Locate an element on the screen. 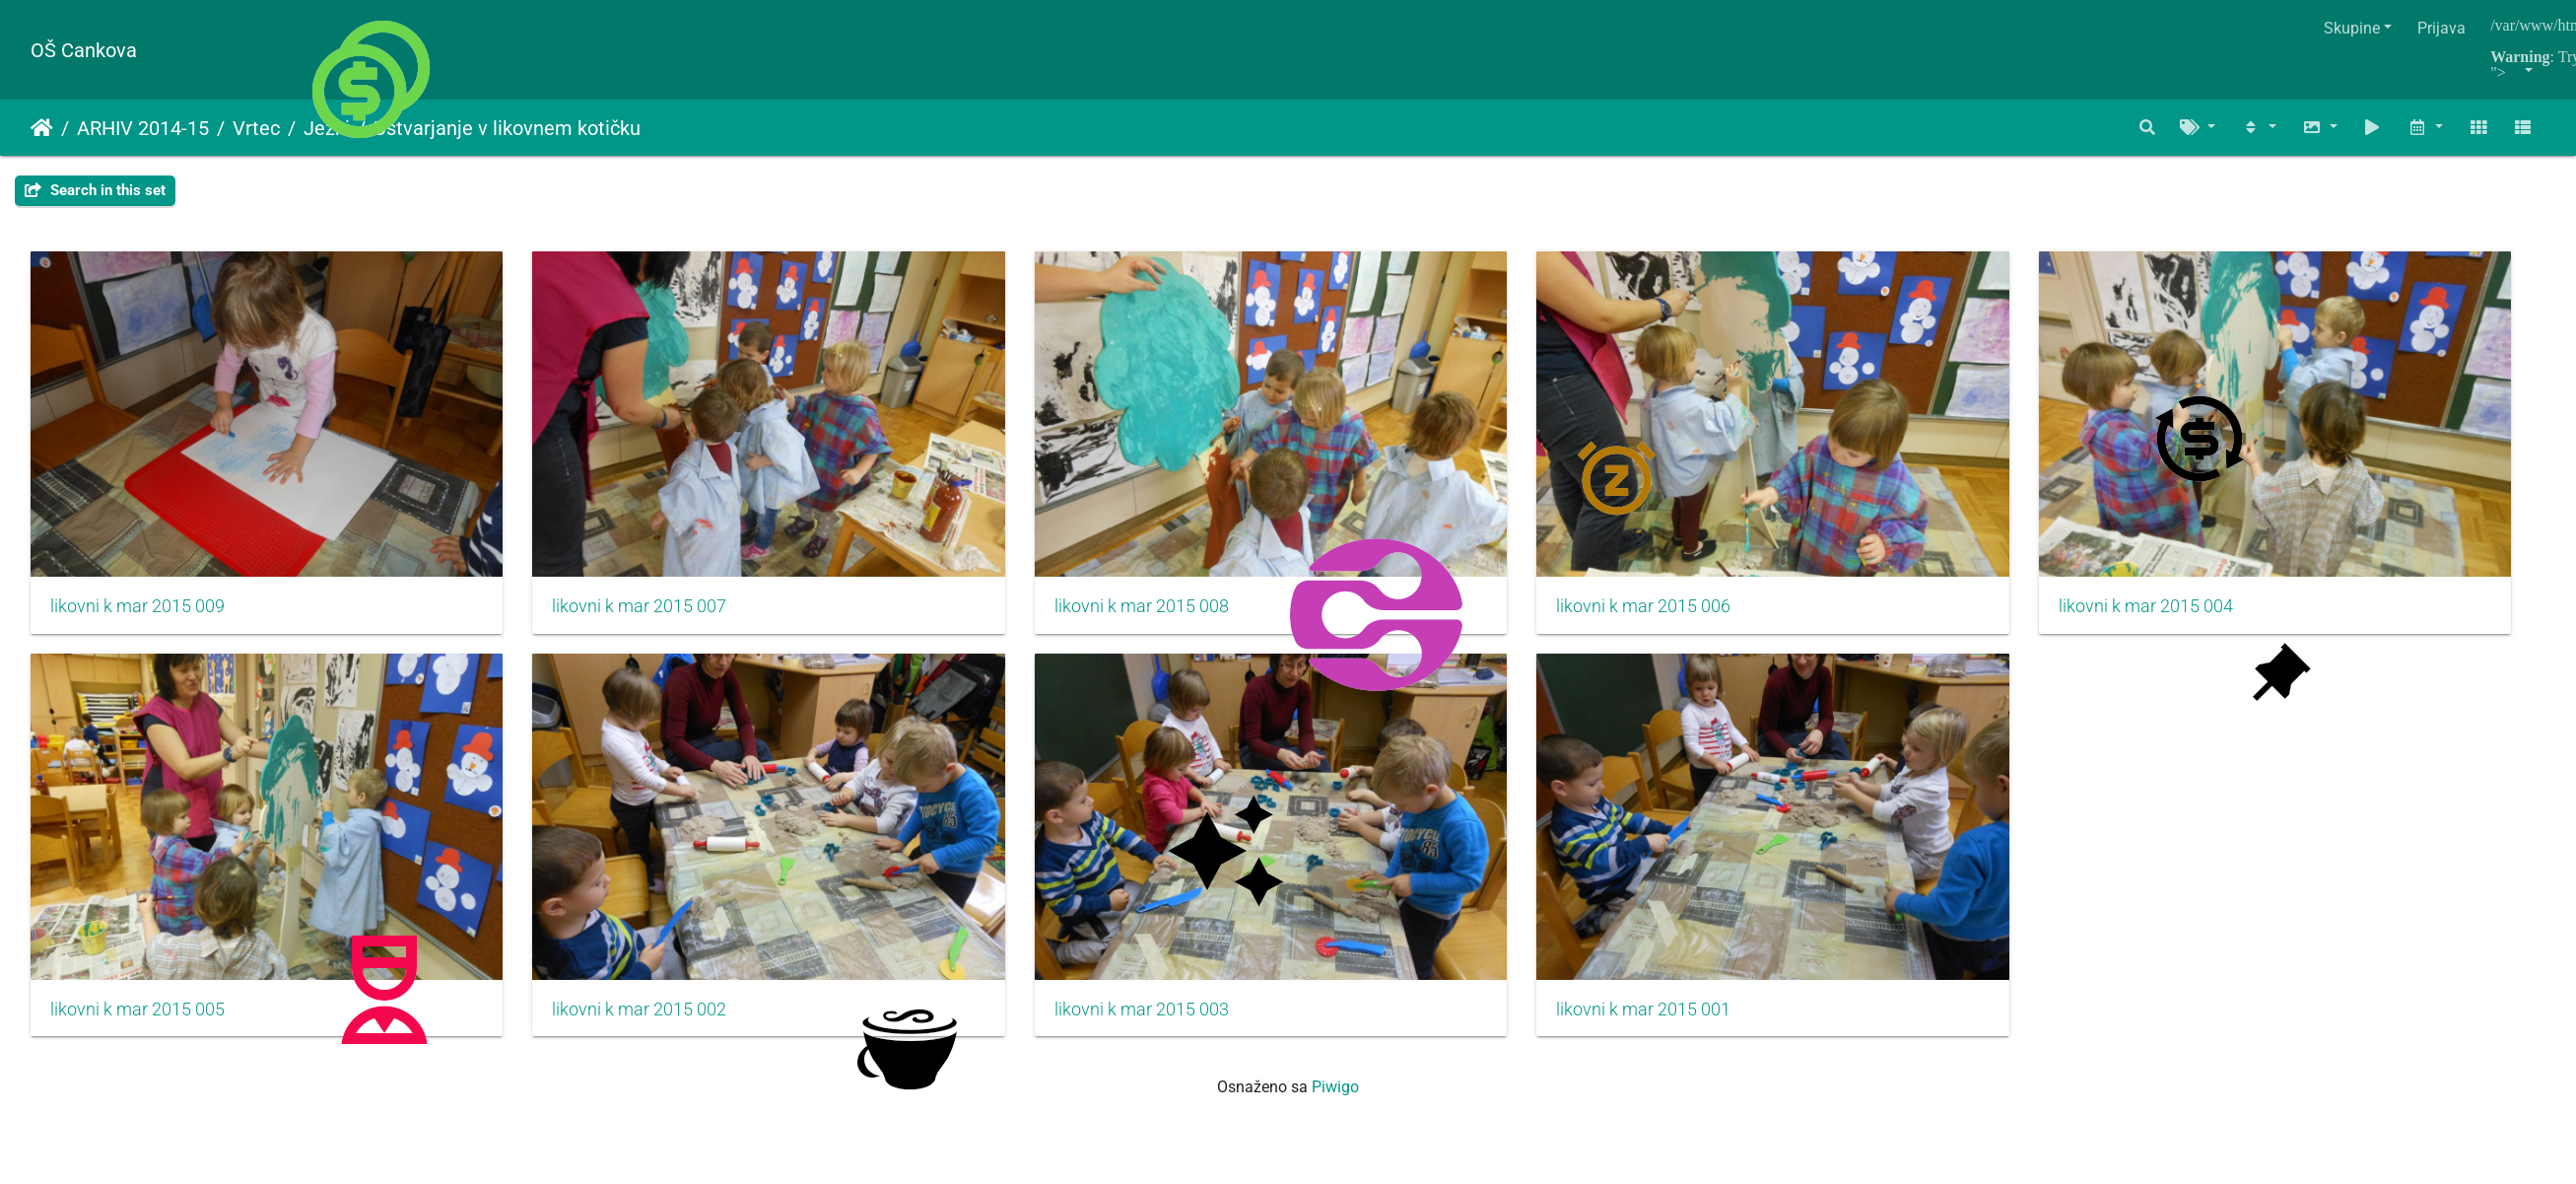 This screenshot has height=1184, width=2576. access nursing or medical staff information is located at coordinates (384, 990).